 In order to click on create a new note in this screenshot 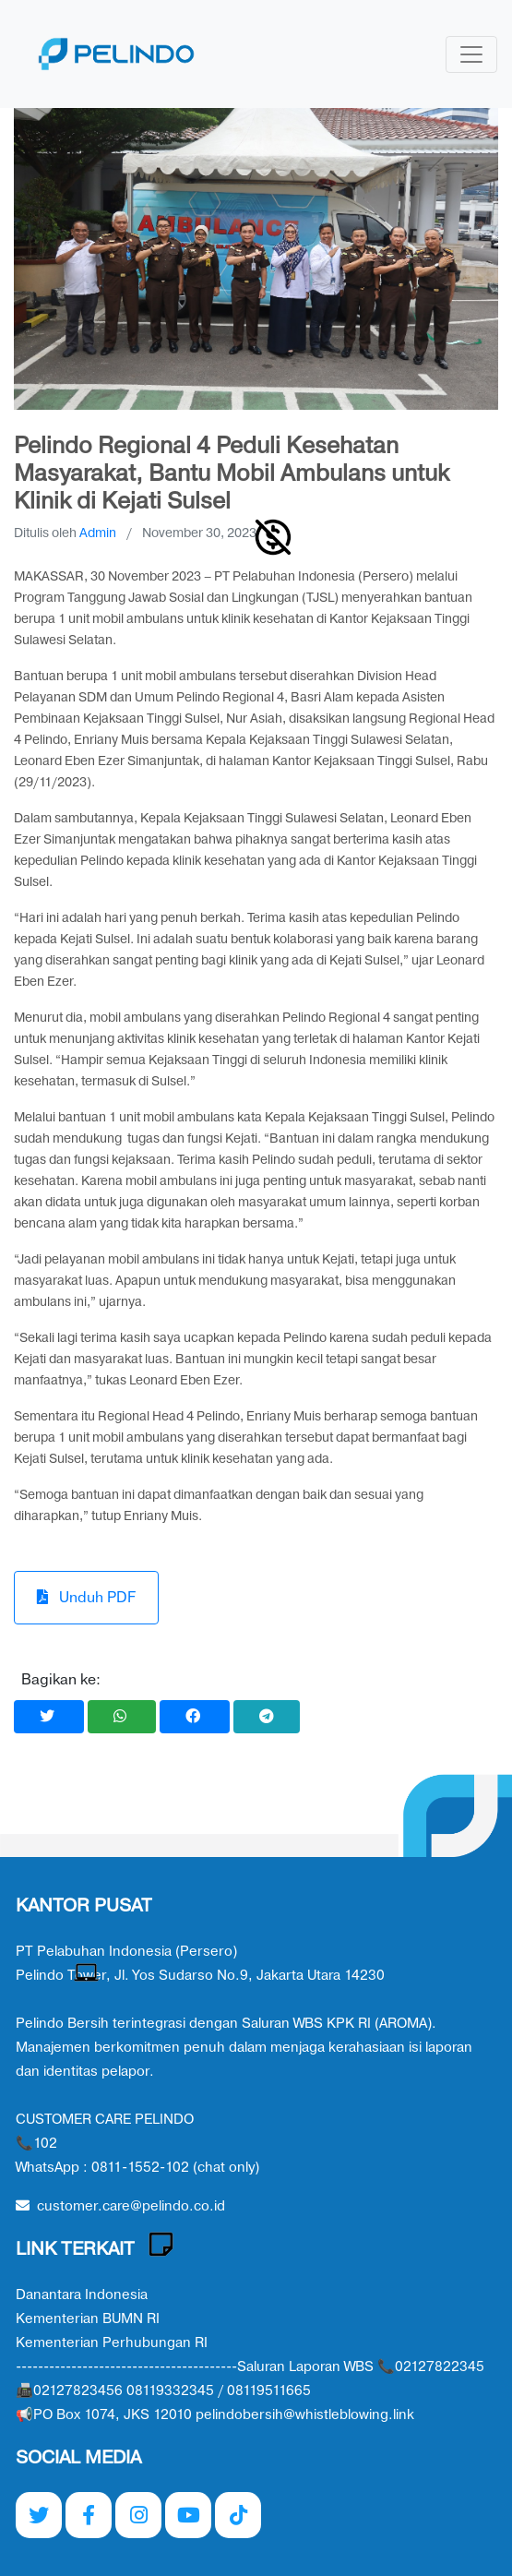, I will do `click(161, 2244)`.